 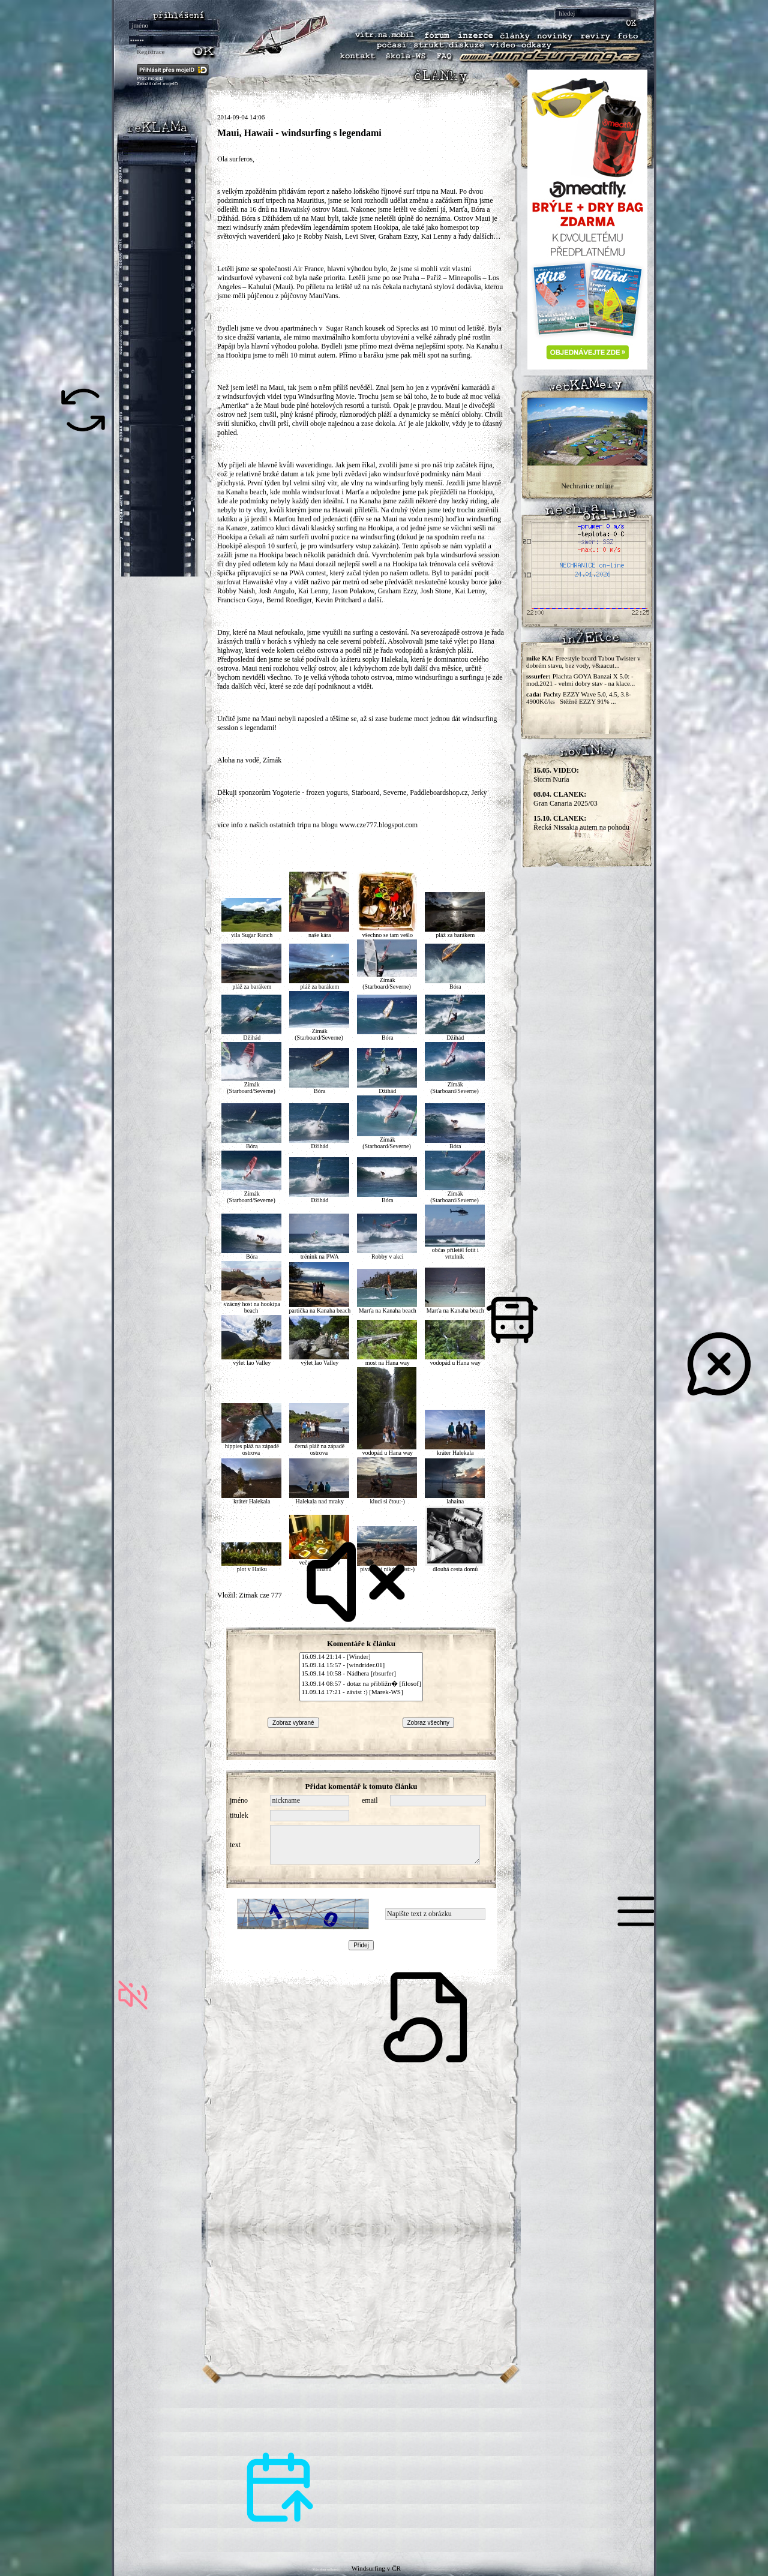 What do you see at coordinates (356, 1582) in the screenshot?
I see `mute audio` at bounding box center [356, 1582].